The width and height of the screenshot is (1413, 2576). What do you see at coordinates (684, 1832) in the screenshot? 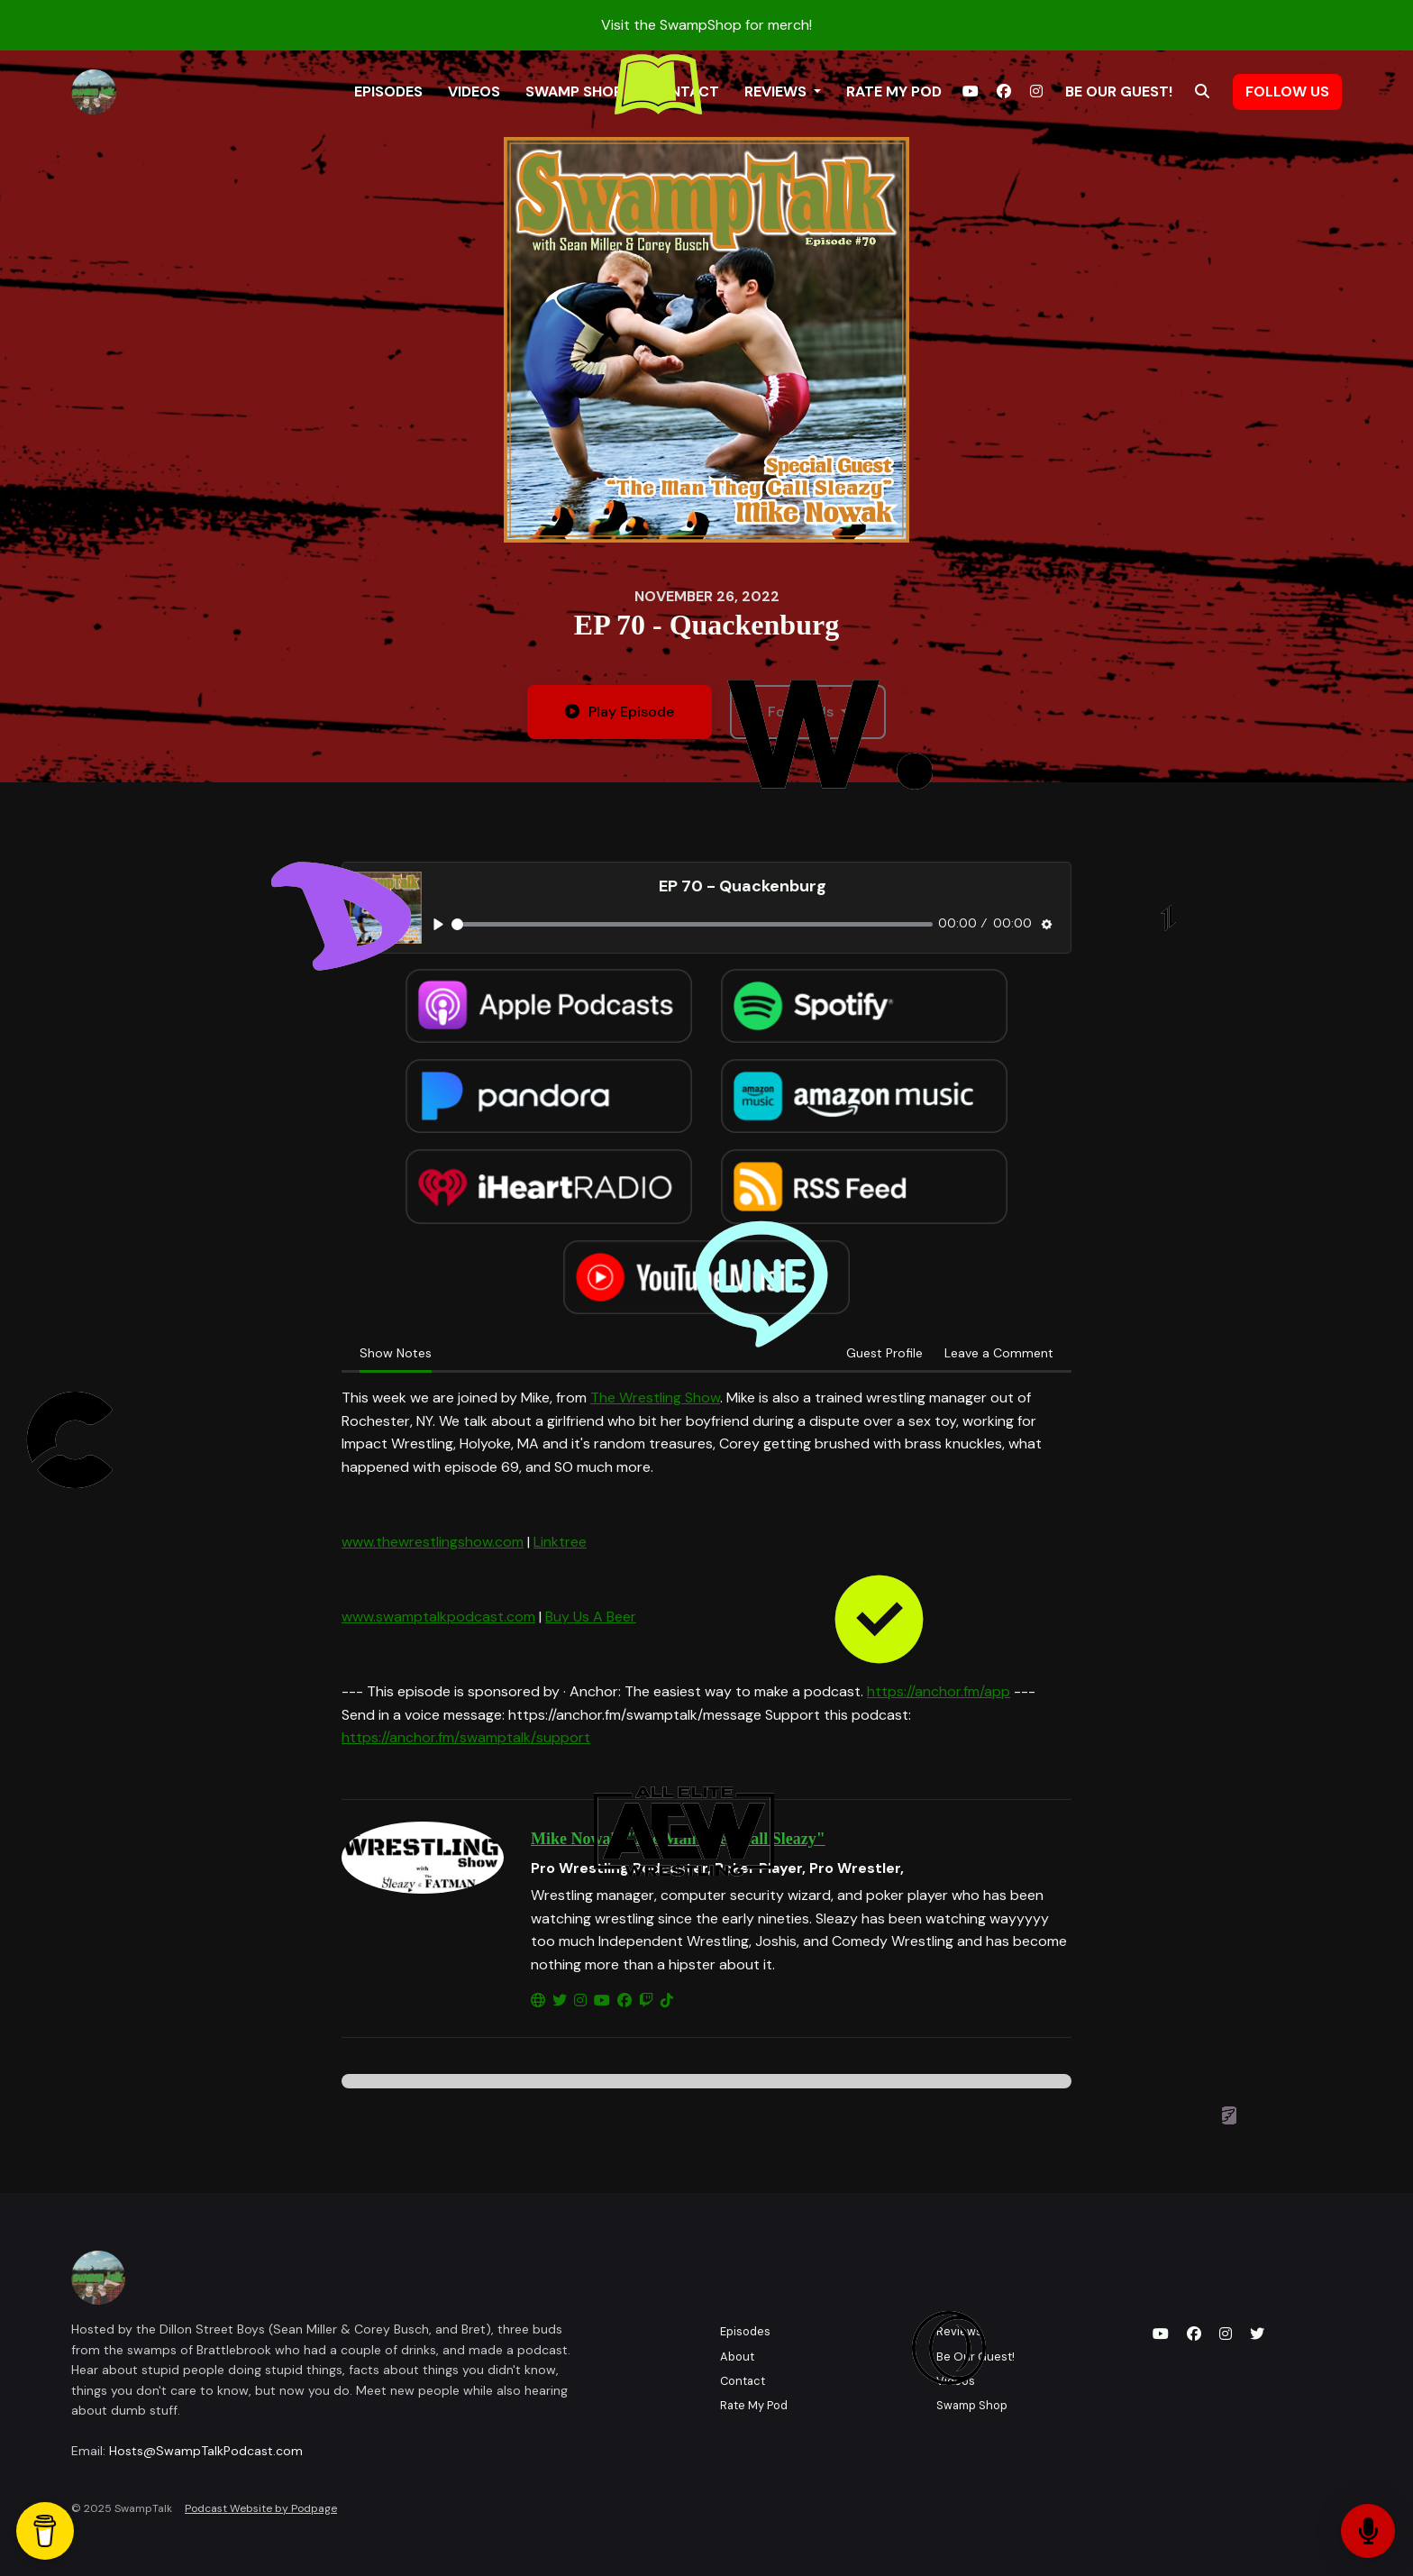
I see `visit the All Elite Wrestling website` at bounding box center [684, 1832].